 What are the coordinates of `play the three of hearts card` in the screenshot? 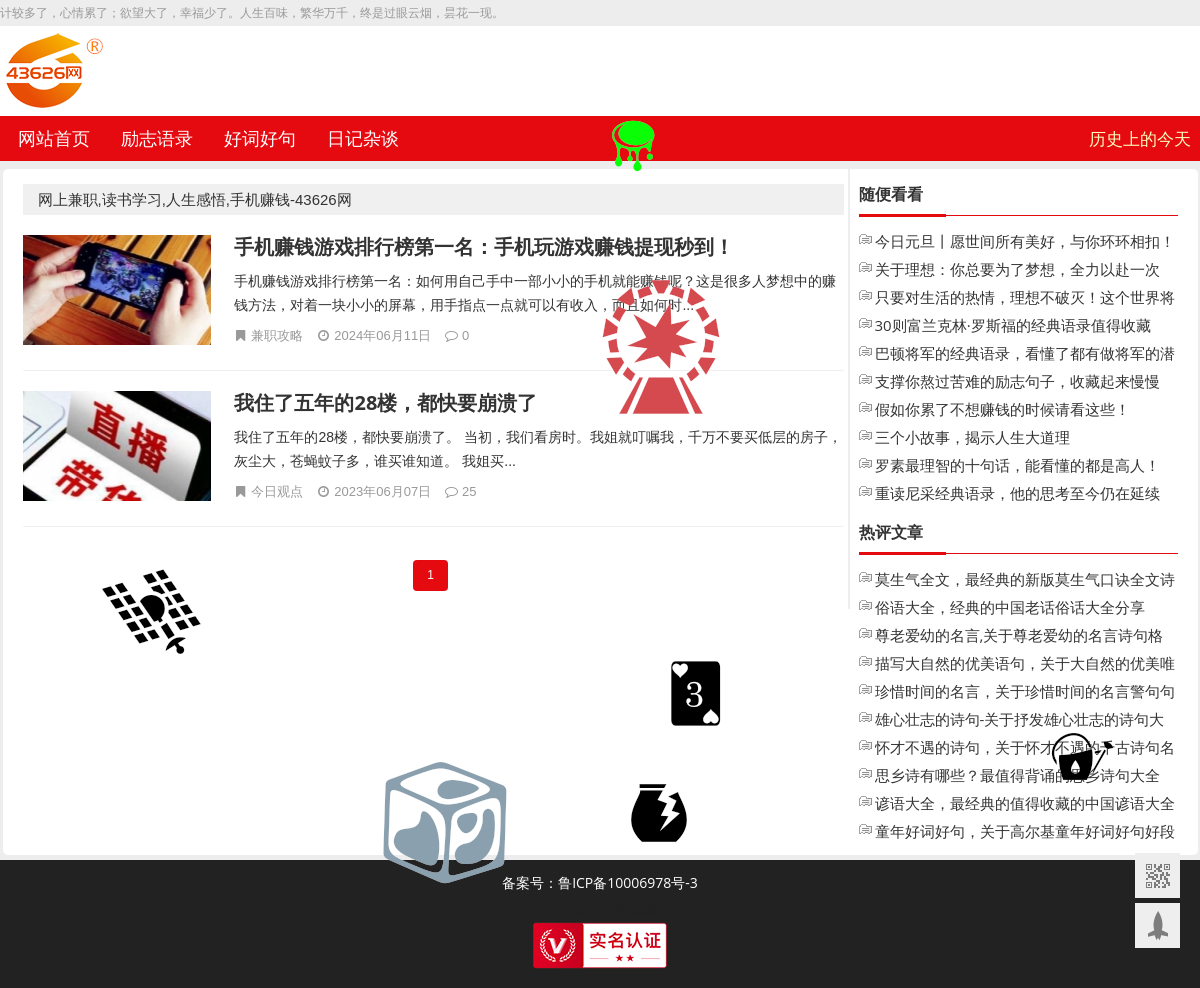 It's located at (695, 693).